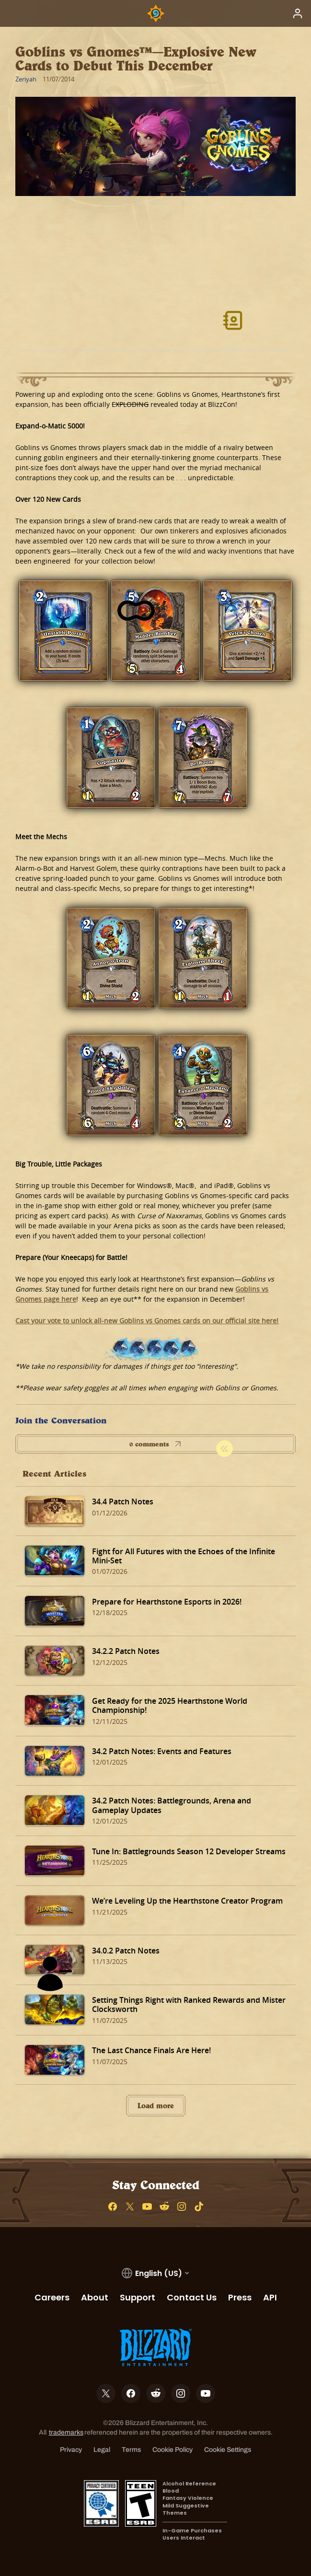  I want to click on remove a user or contact, so click(53, 1974).